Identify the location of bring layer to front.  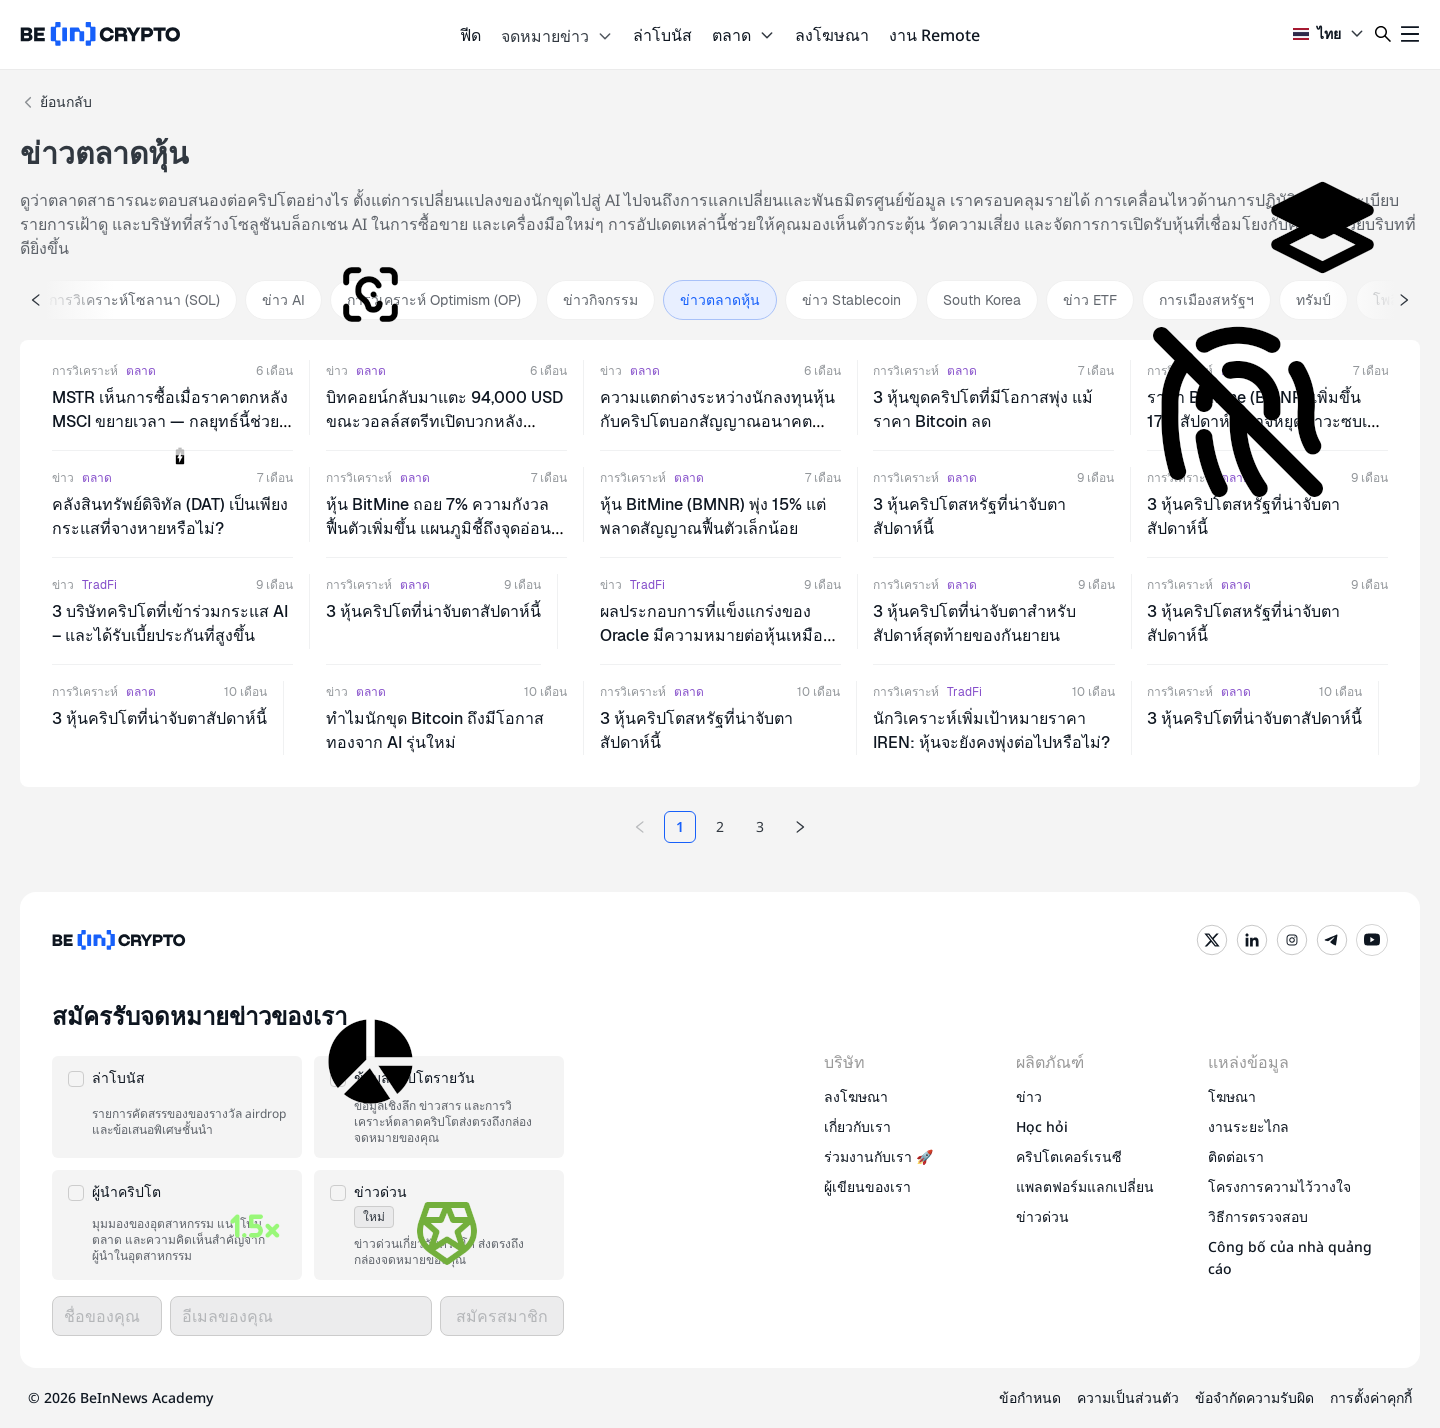
(1322, 227).